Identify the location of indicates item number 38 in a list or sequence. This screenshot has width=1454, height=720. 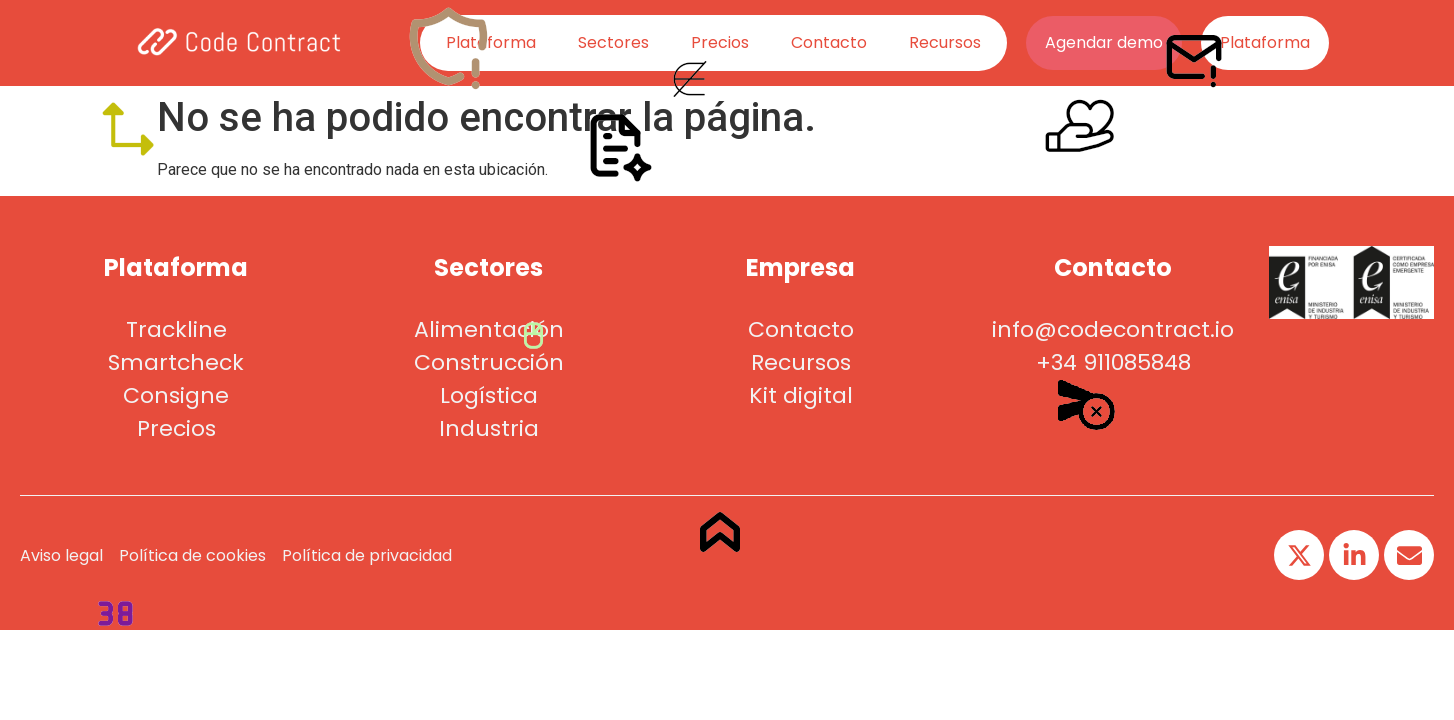
(115, 613).